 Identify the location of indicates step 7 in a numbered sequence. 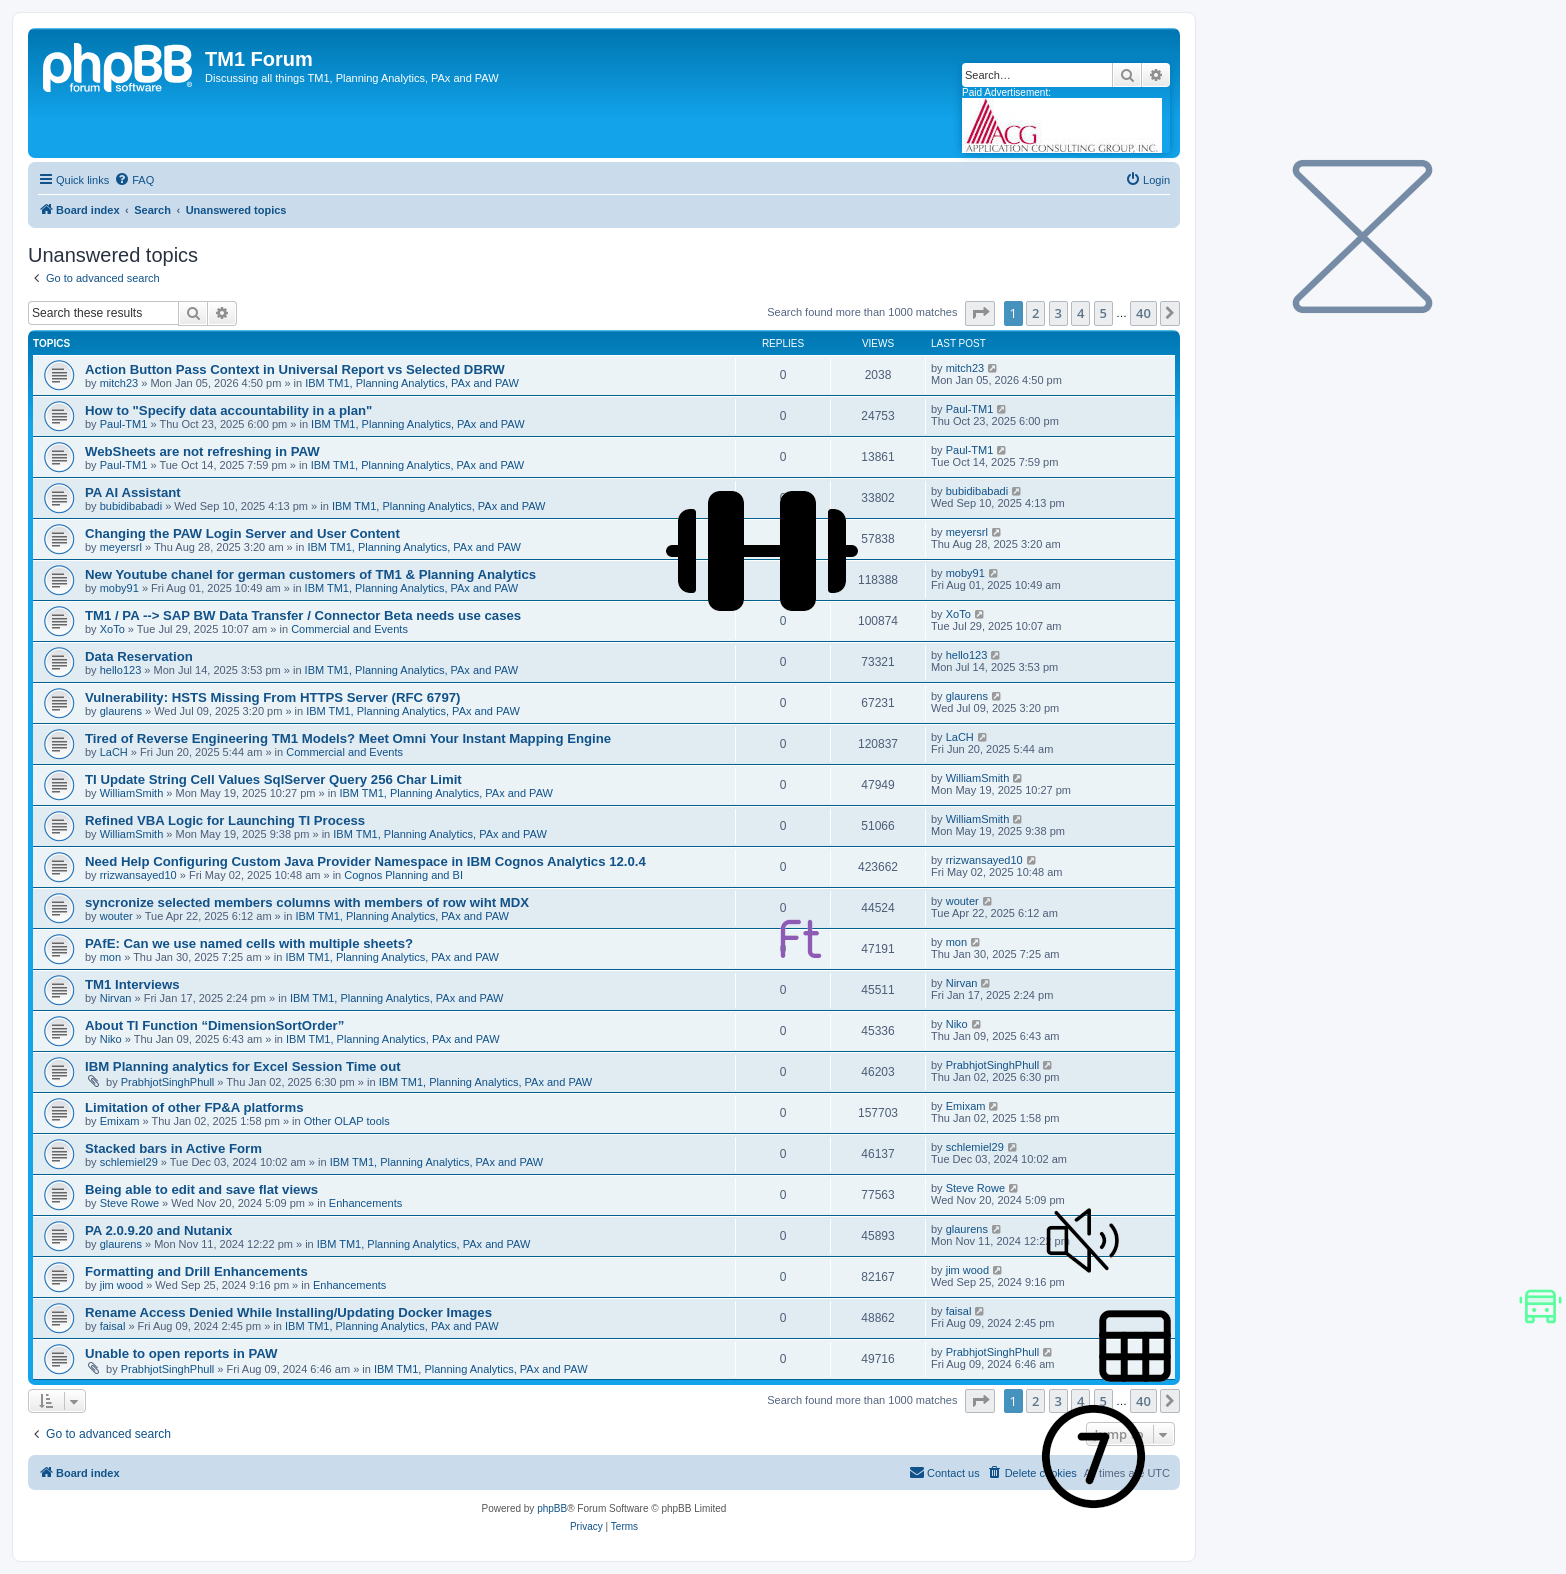
(1093, 1456).